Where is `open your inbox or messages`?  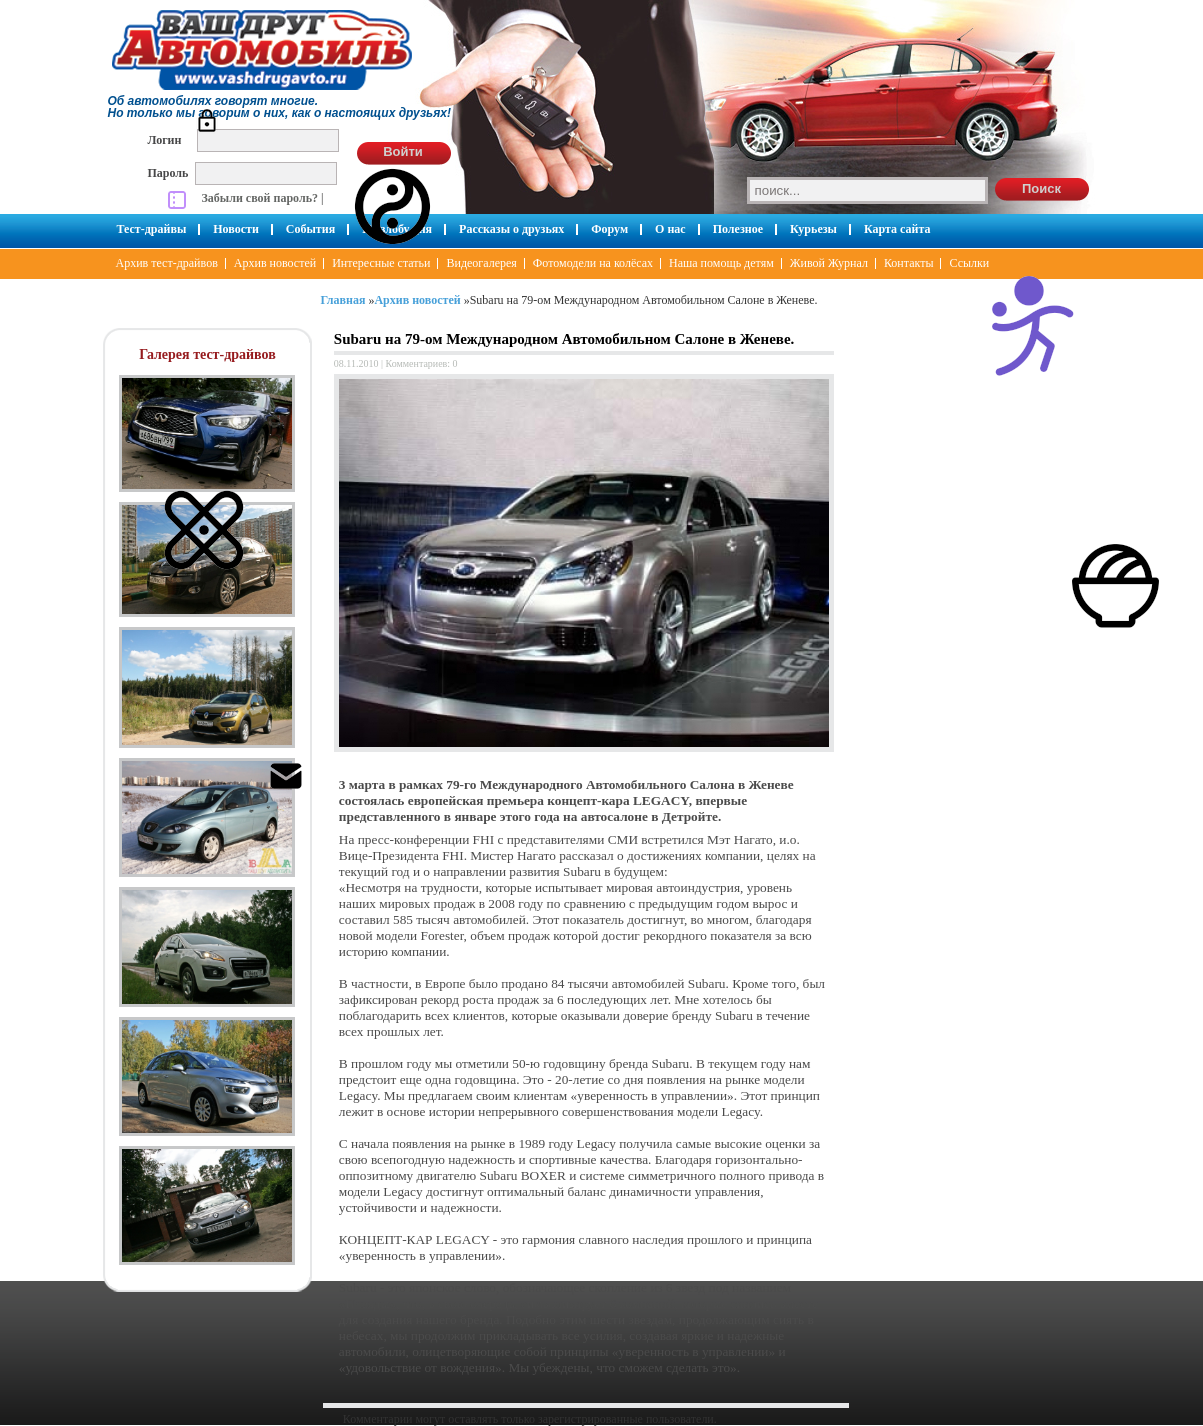 open your inbox or messages is located at coordinates (286, 776).